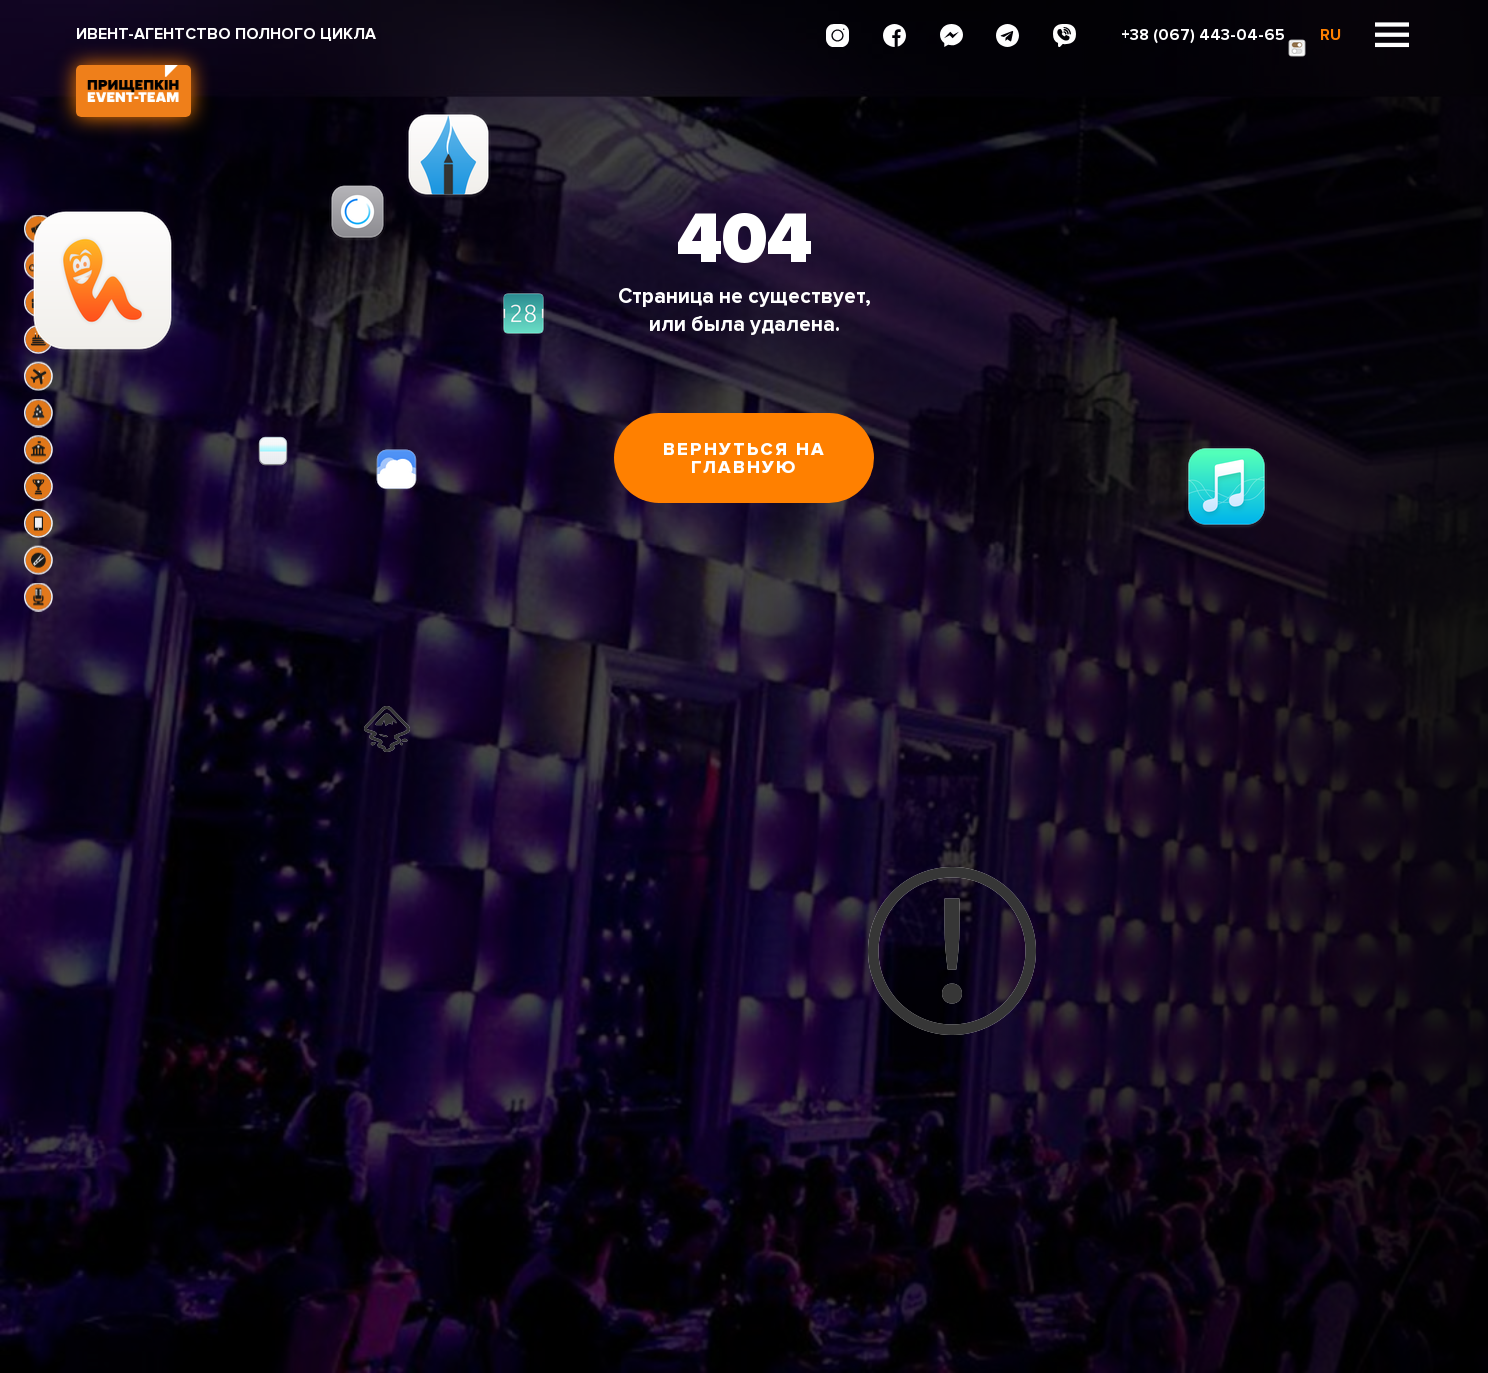  I want to click on open the calendar app, so click(523, 313).